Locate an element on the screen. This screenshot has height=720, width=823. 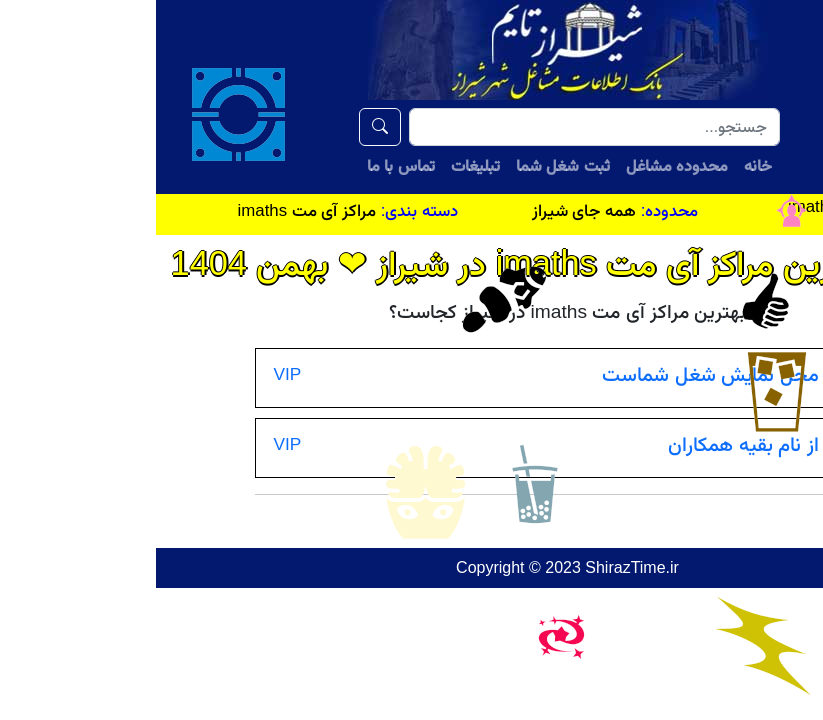
indicates damage or injury status is located at coordinates (763, 646).